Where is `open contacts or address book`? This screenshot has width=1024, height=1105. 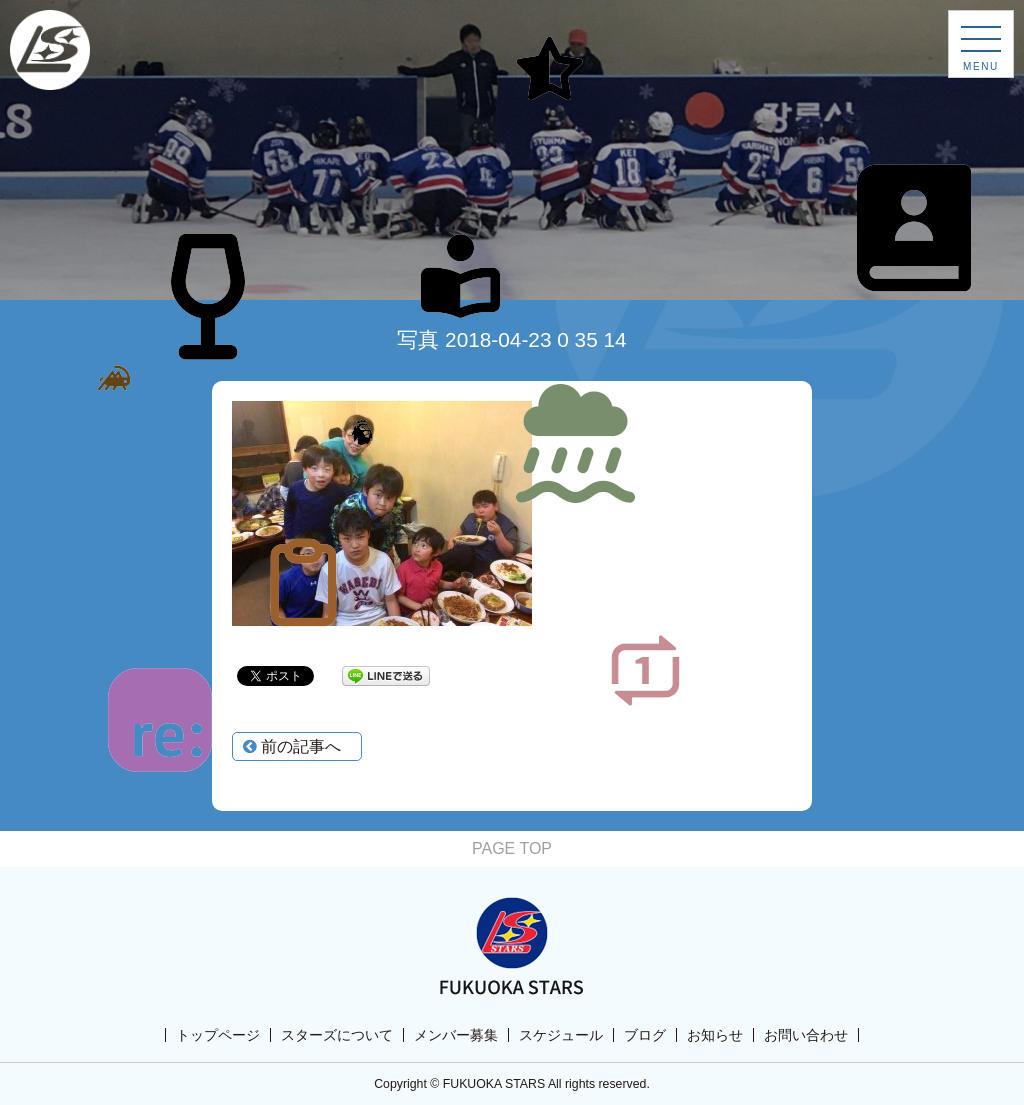 open contacts or address book is located at coordinates (914, 228).